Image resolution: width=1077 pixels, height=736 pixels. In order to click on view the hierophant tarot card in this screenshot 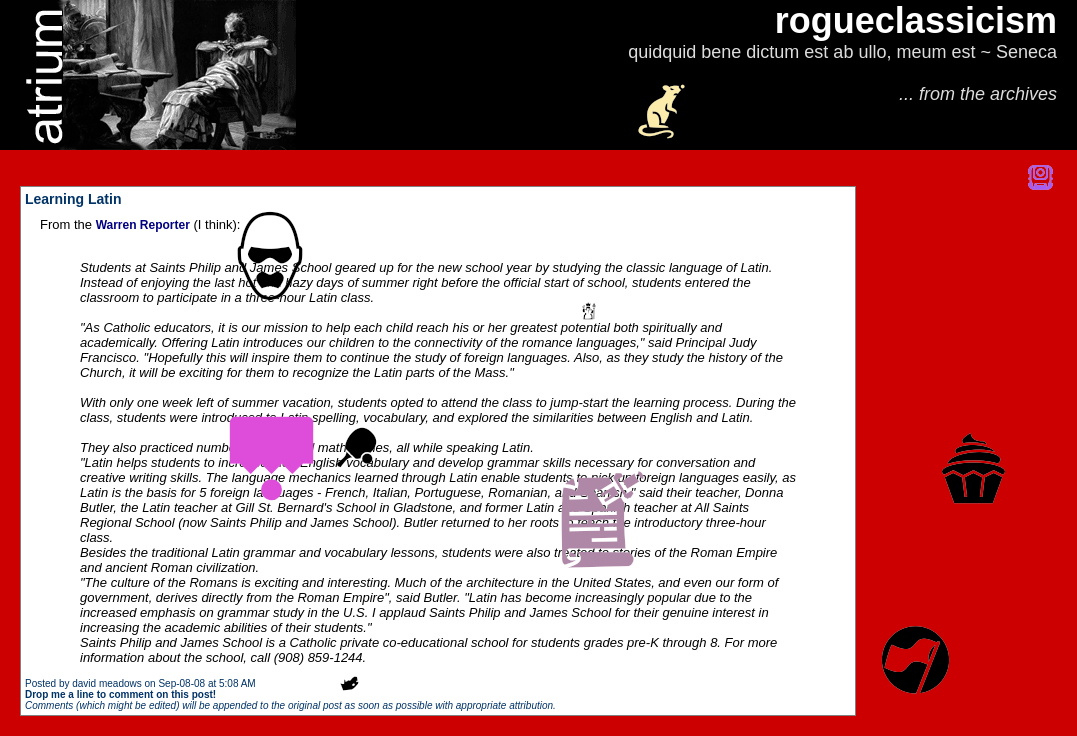, I will do `click(589, 311)`.